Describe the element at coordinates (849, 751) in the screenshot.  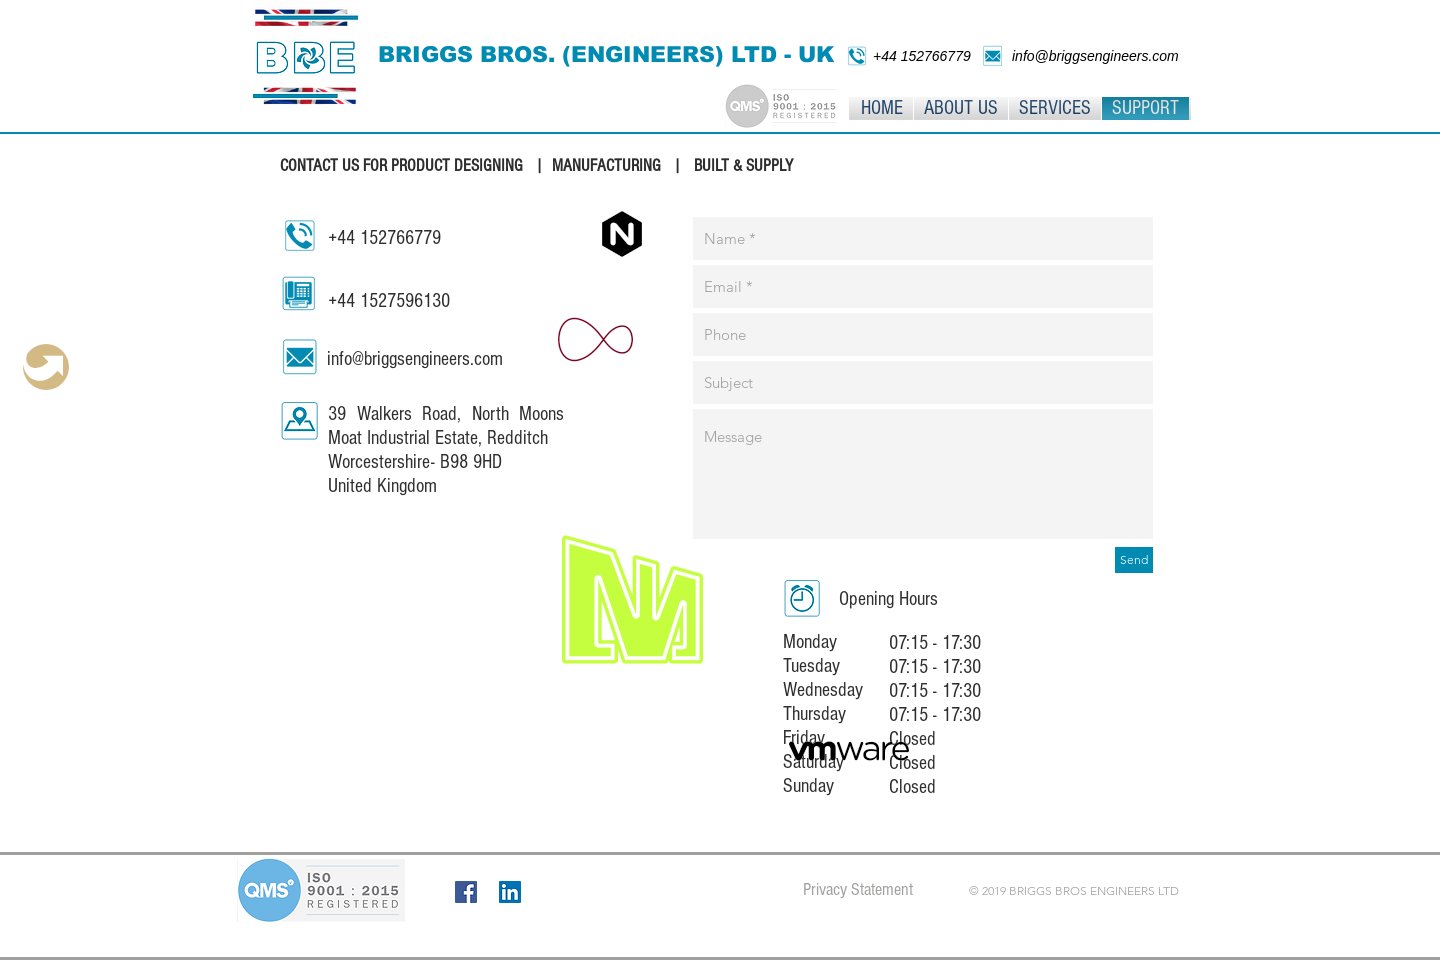
I see `VMware application or service` at that location.